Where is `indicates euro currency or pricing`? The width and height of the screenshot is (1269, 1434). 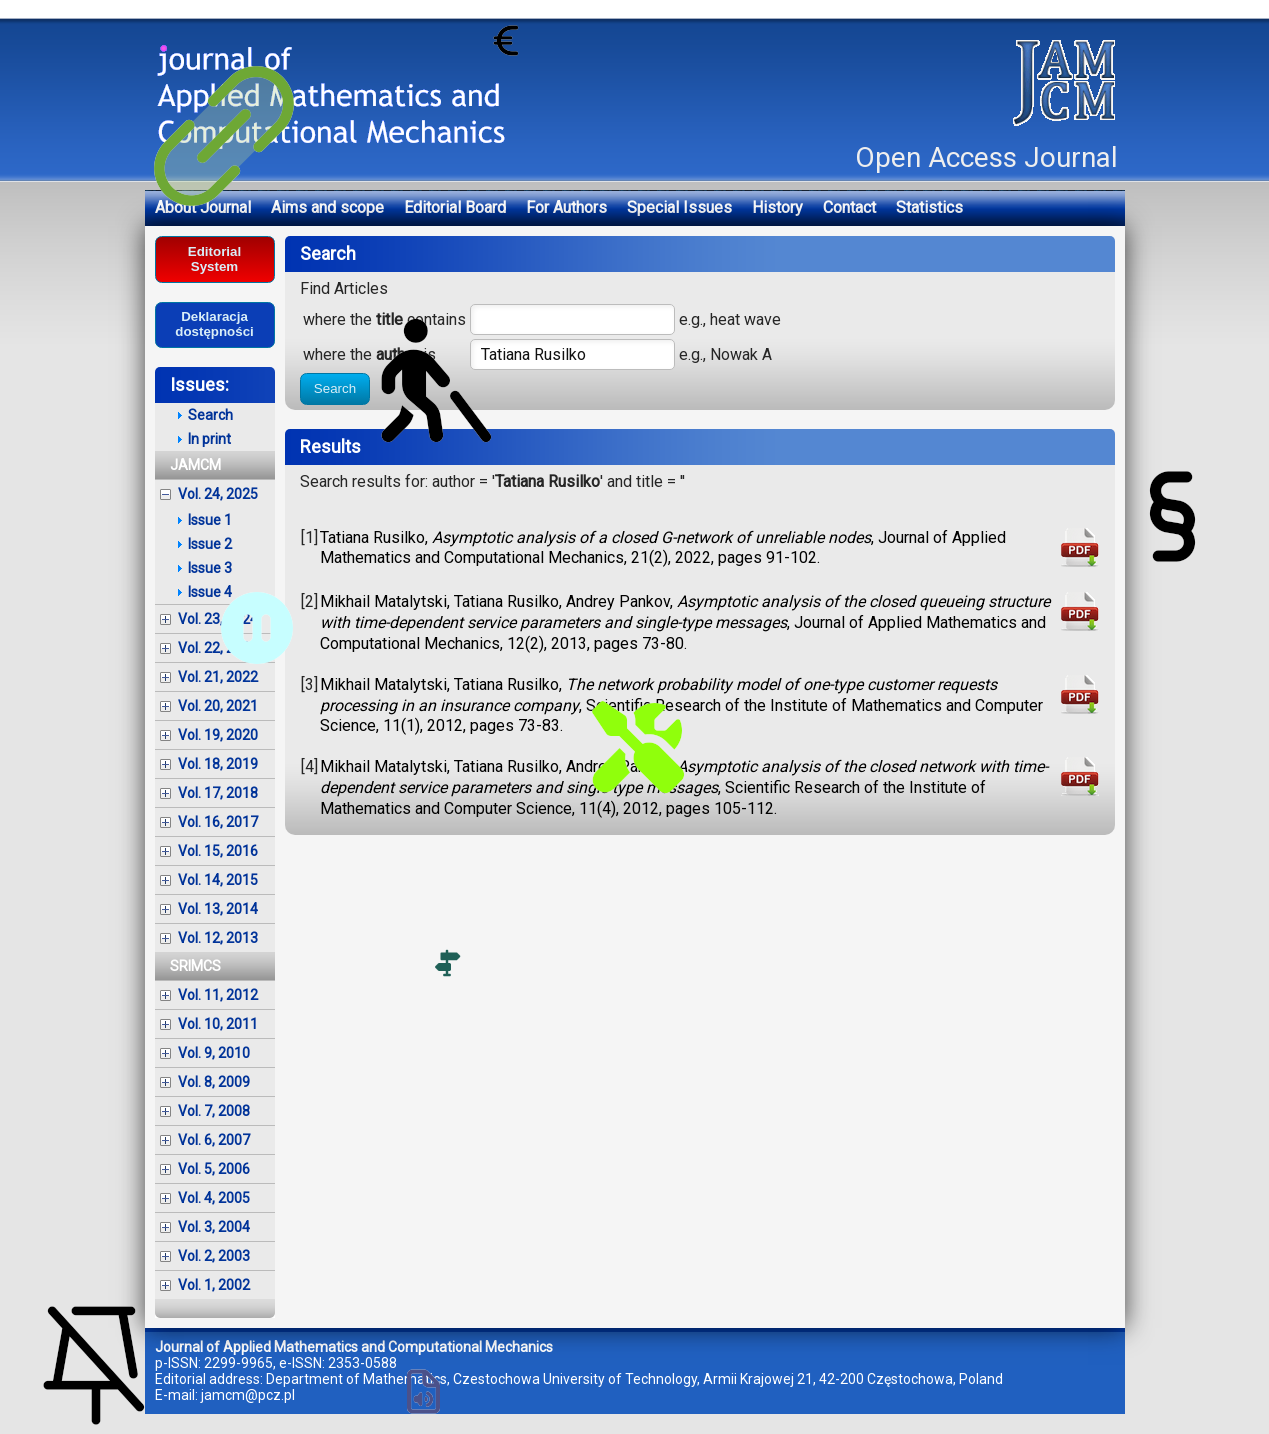
indicates euro currency or pricing is located at coordinates (507, 40).